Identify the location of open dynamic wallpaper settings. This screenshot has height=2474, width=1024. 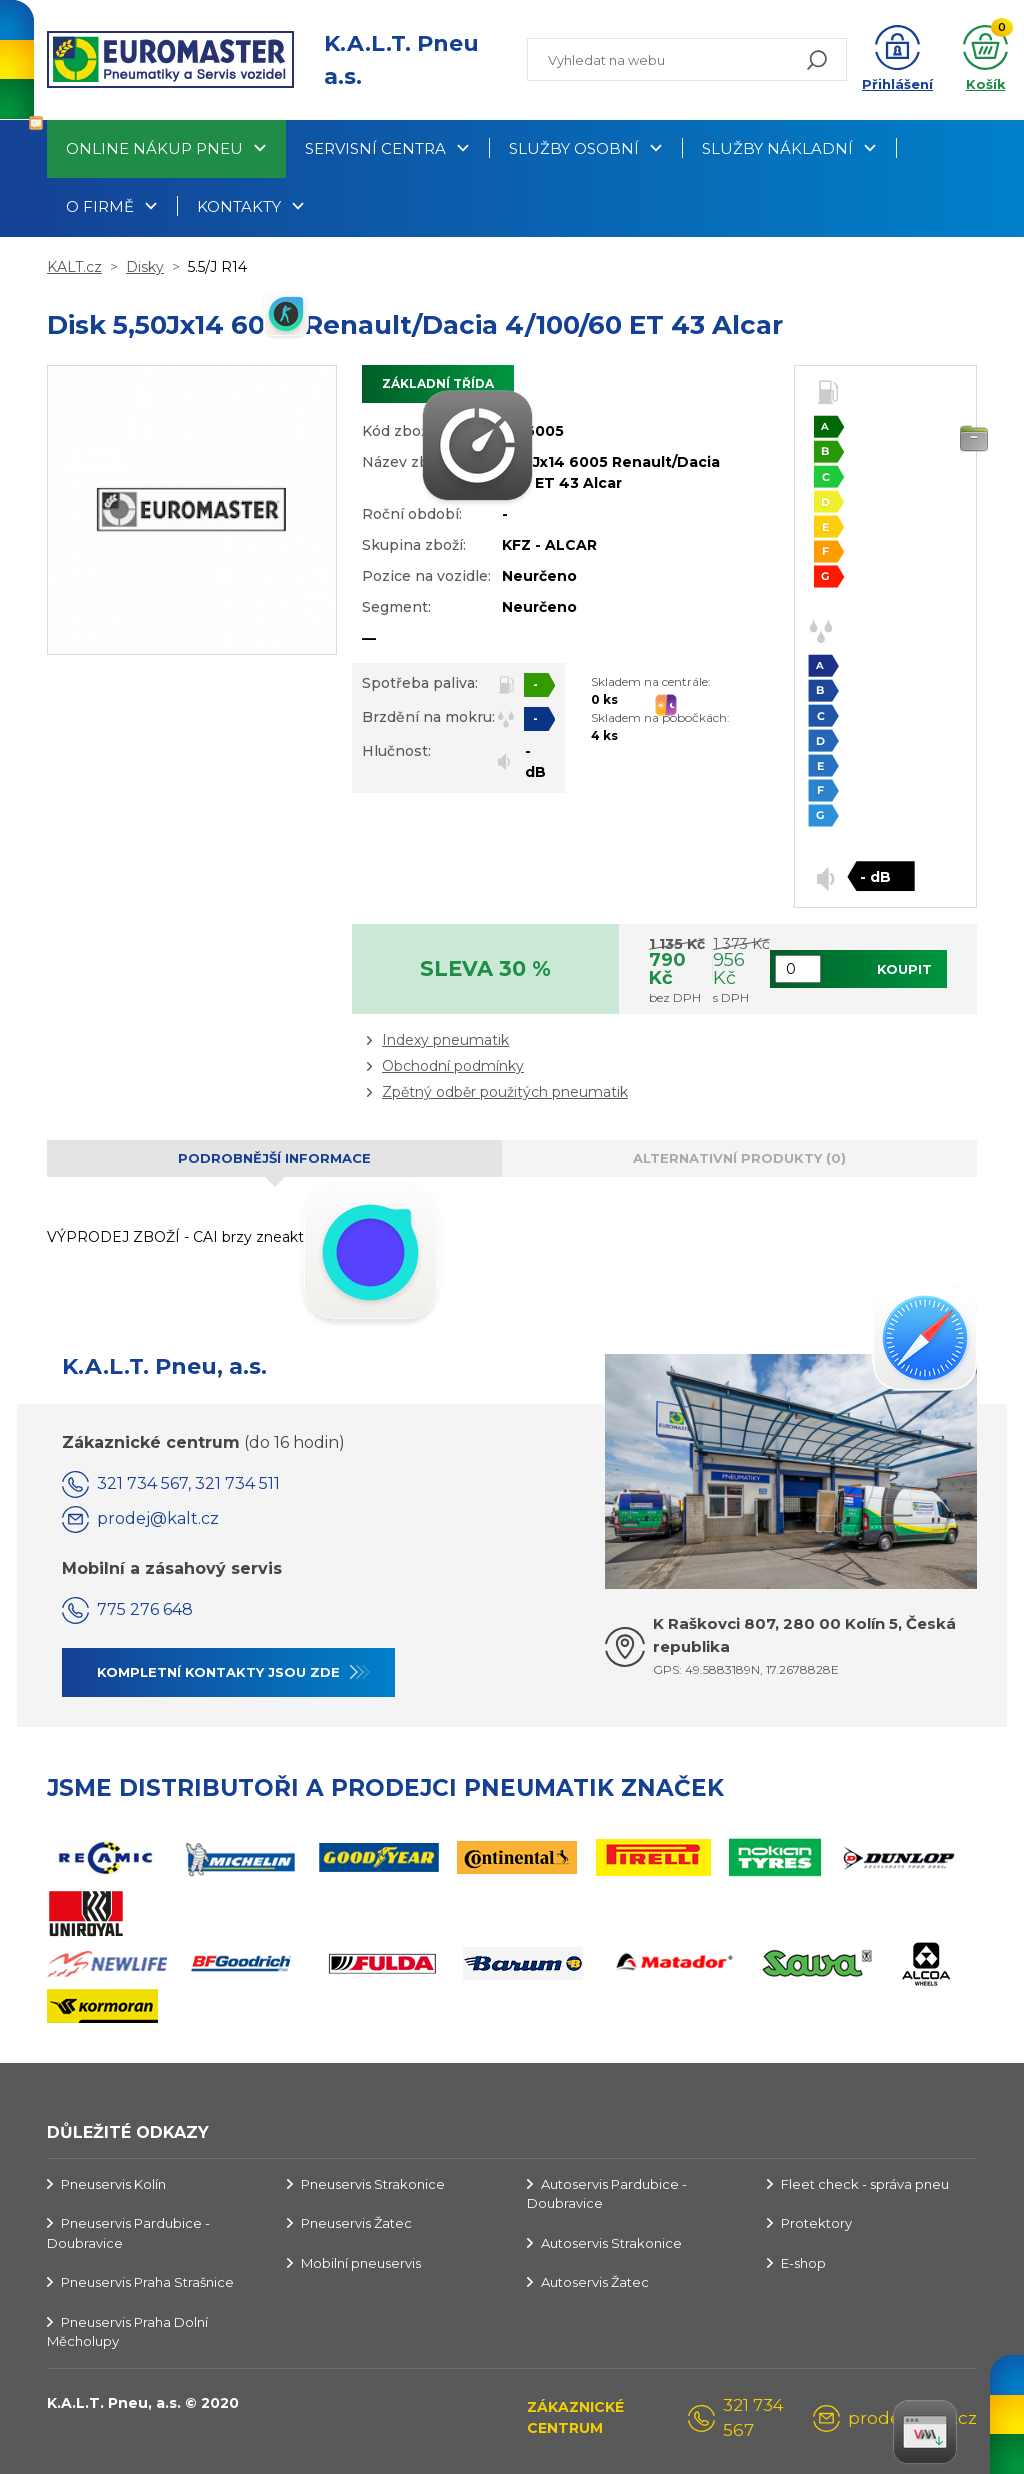
(666, 705).